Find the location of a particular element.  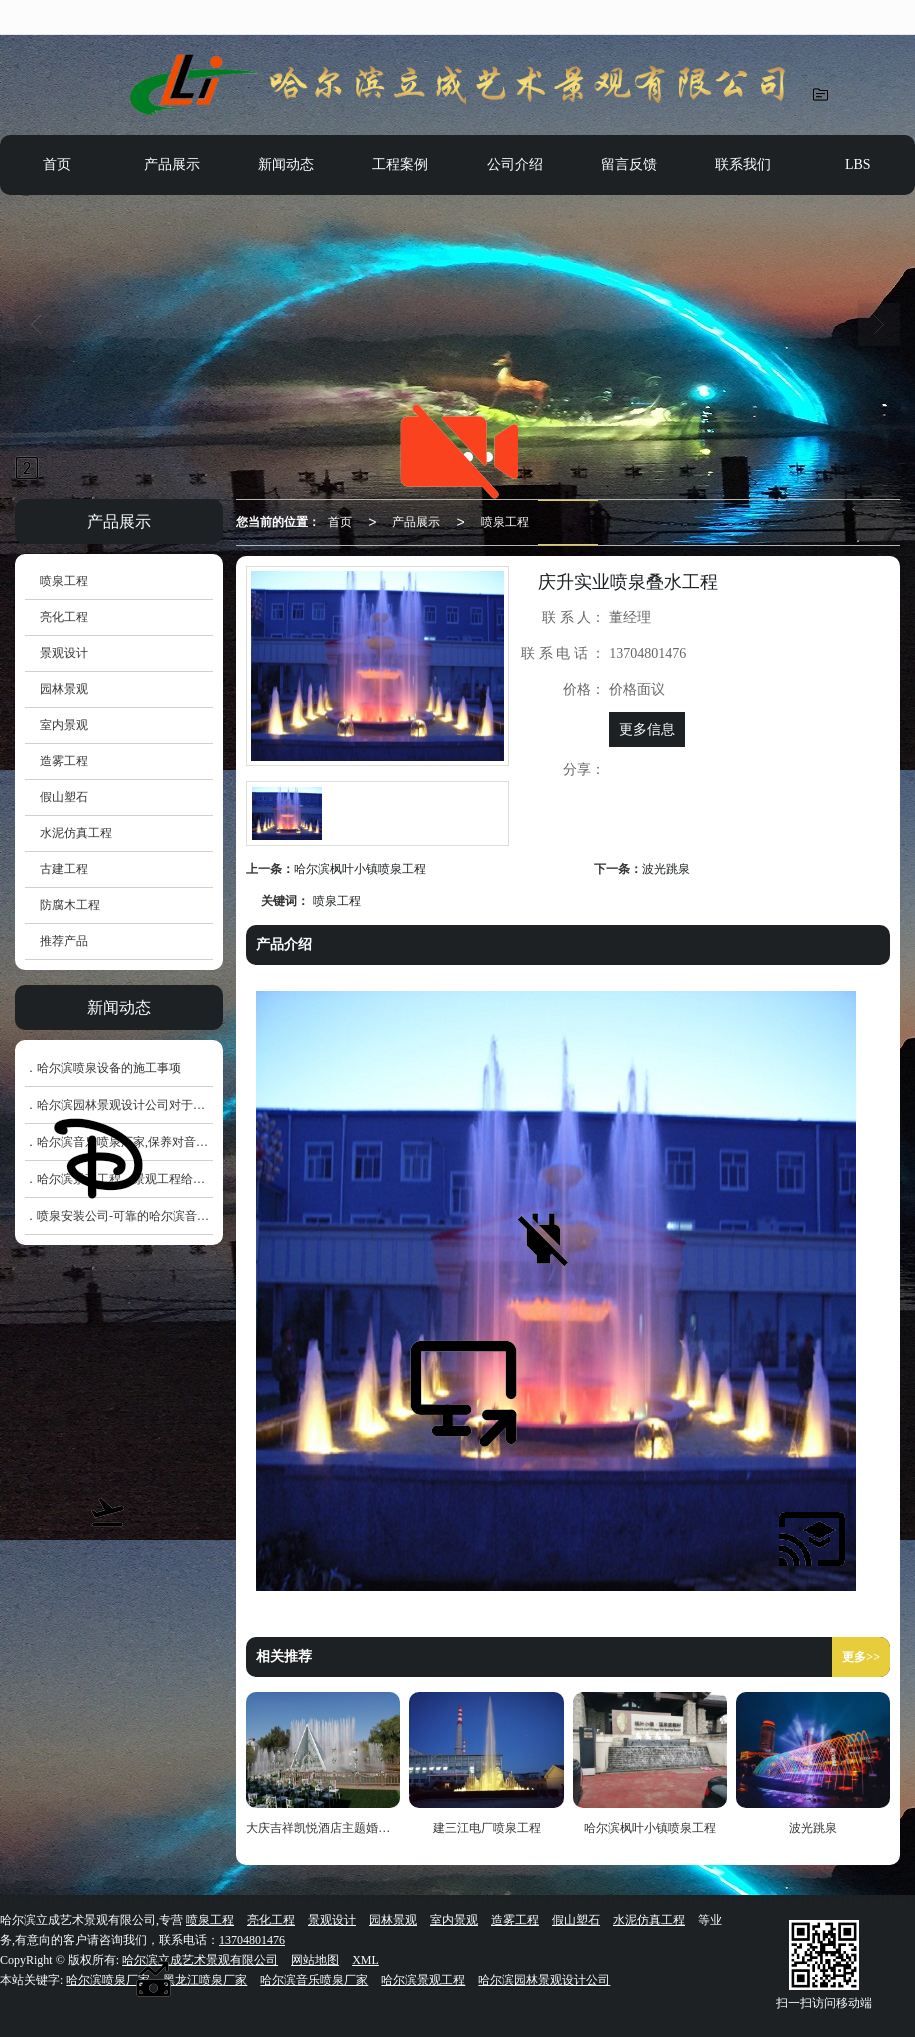

view flight departure information is located at coordinates (107, 1511).